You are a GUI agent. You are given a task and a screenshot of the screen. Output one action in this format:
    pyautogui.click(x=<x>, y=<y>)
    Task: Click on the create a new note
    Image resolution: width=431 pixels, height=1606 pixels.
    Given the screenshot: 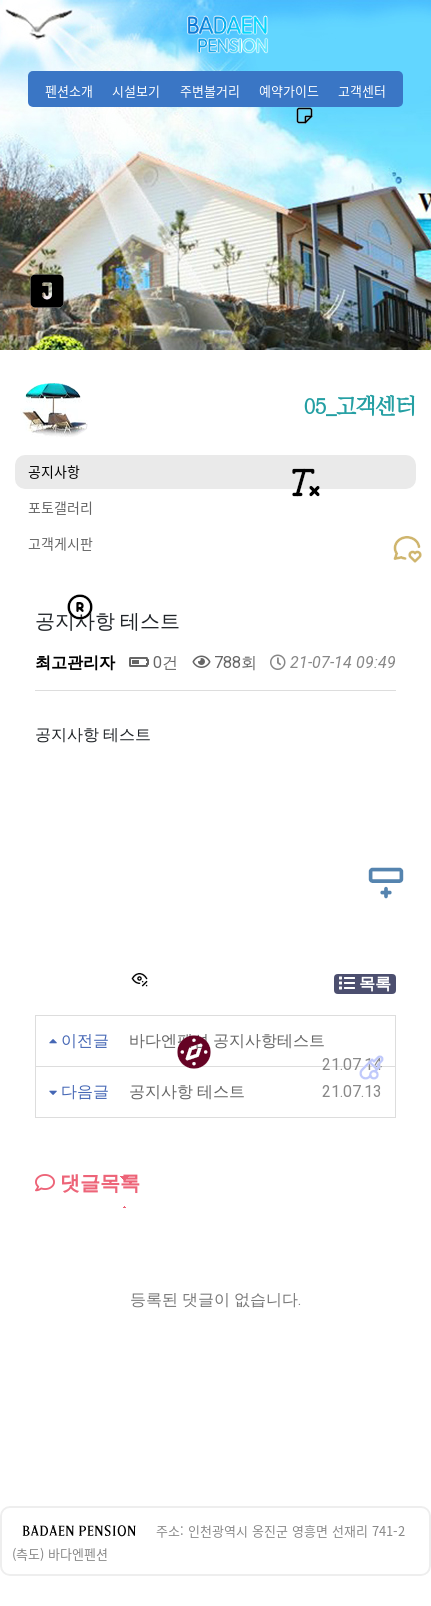 What is the action you would take?
    pyautogui.click(x=304, y=115)
    